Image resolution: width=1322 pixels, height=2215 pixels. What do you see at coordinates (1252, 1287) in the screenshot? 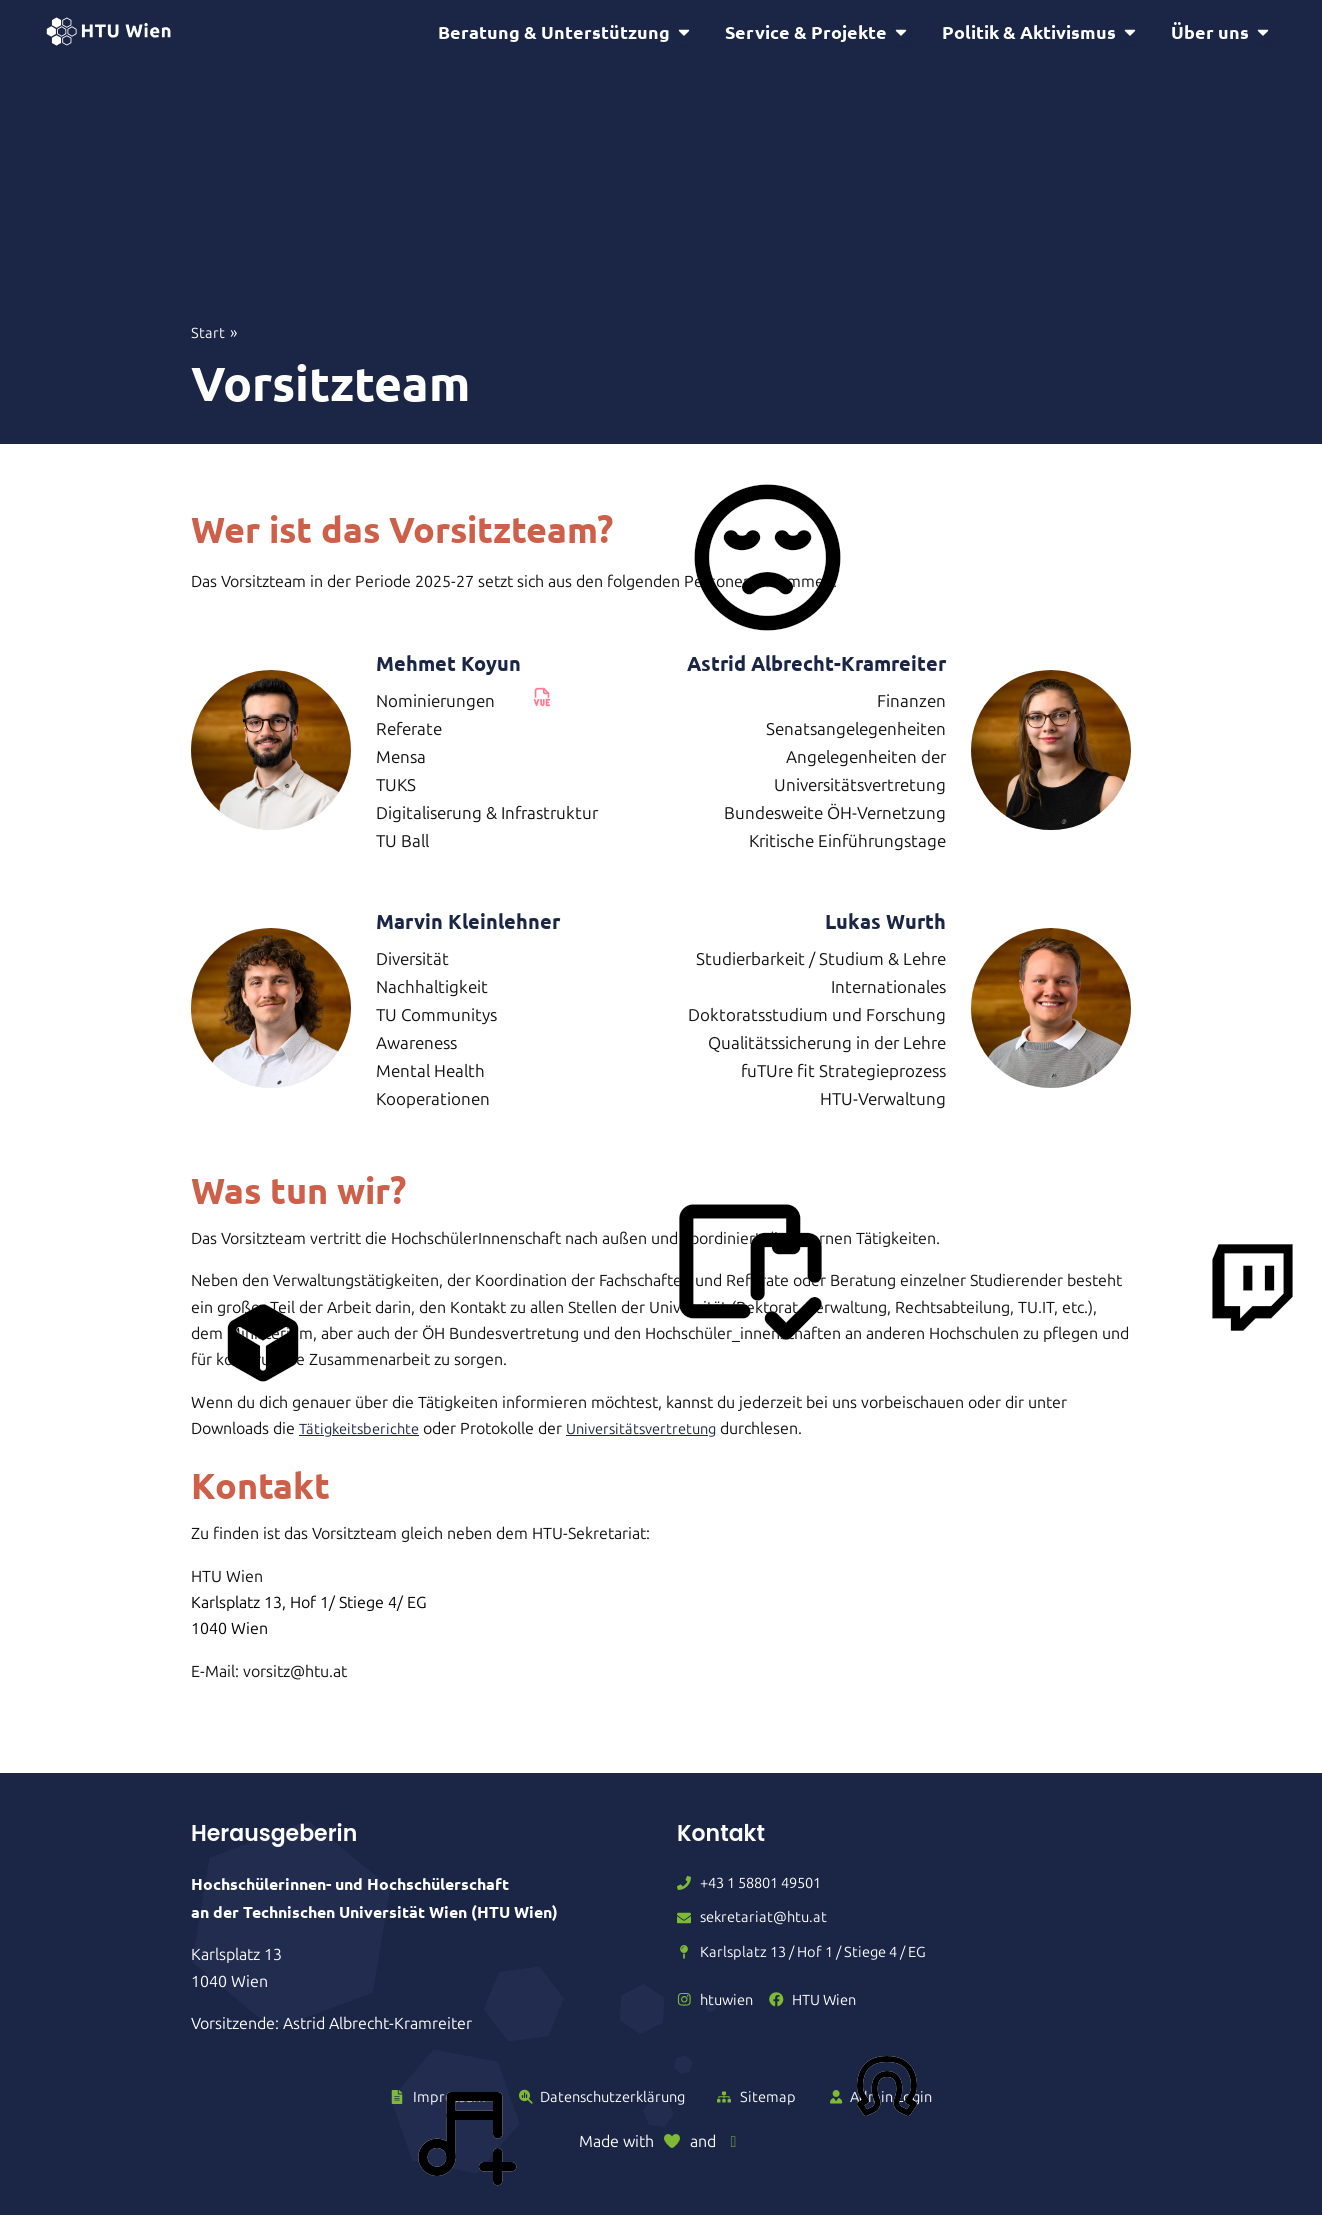
I see `open Twitch app` at bounding box center [1252, 1287].